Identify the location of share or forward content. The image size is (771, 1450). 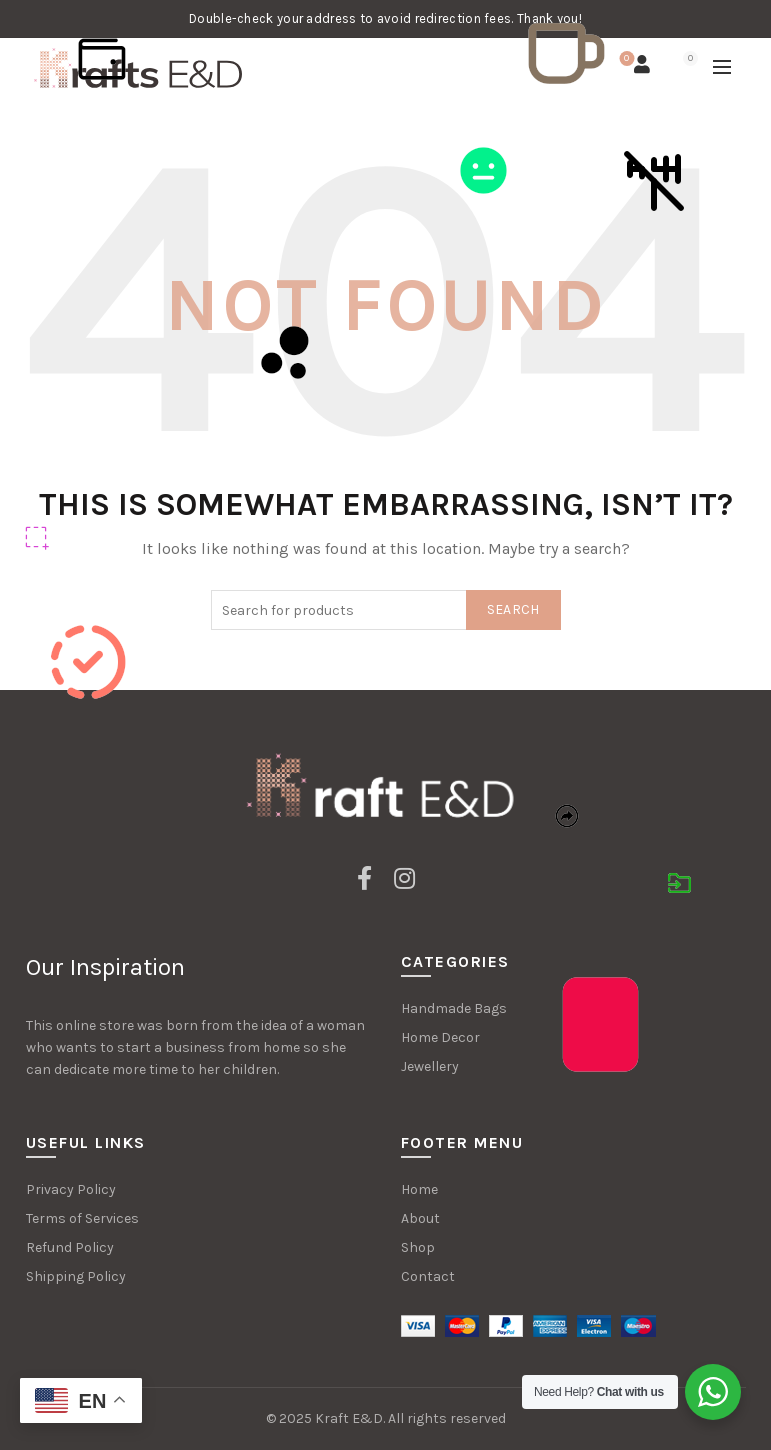
(567, 816).